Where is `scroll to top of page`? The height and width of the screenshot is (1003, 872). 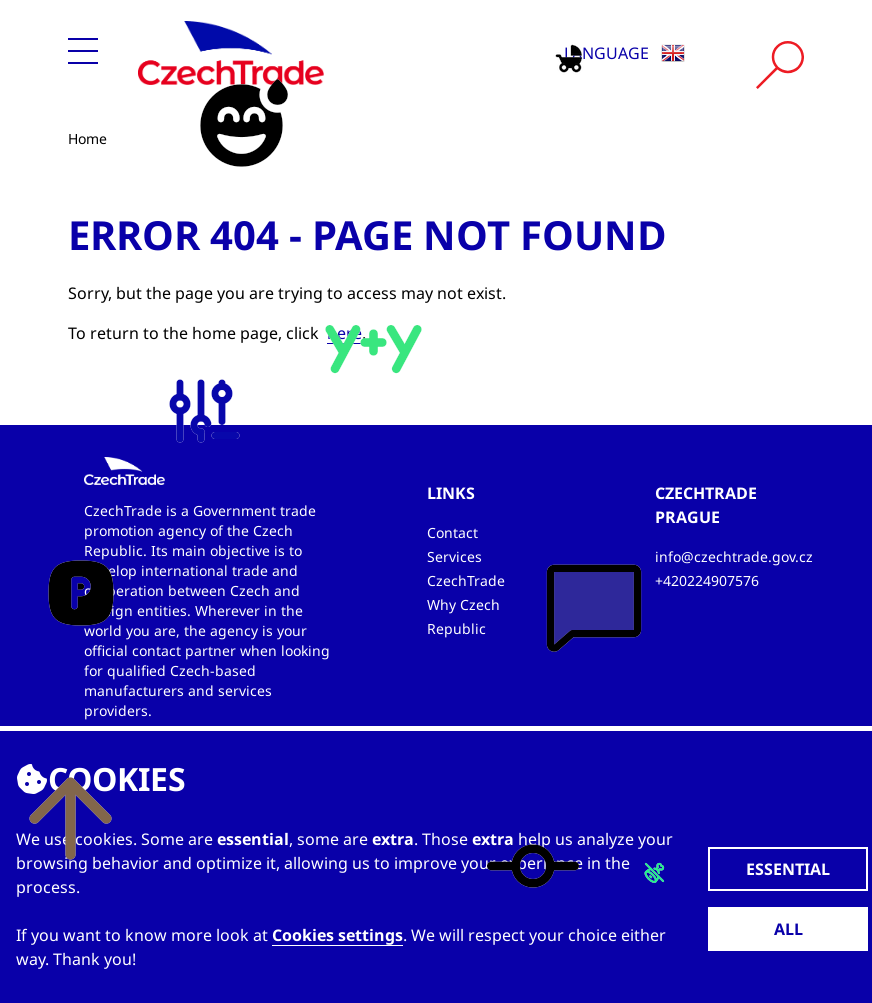
scroll to top of page is located at coordinates (70, 818).